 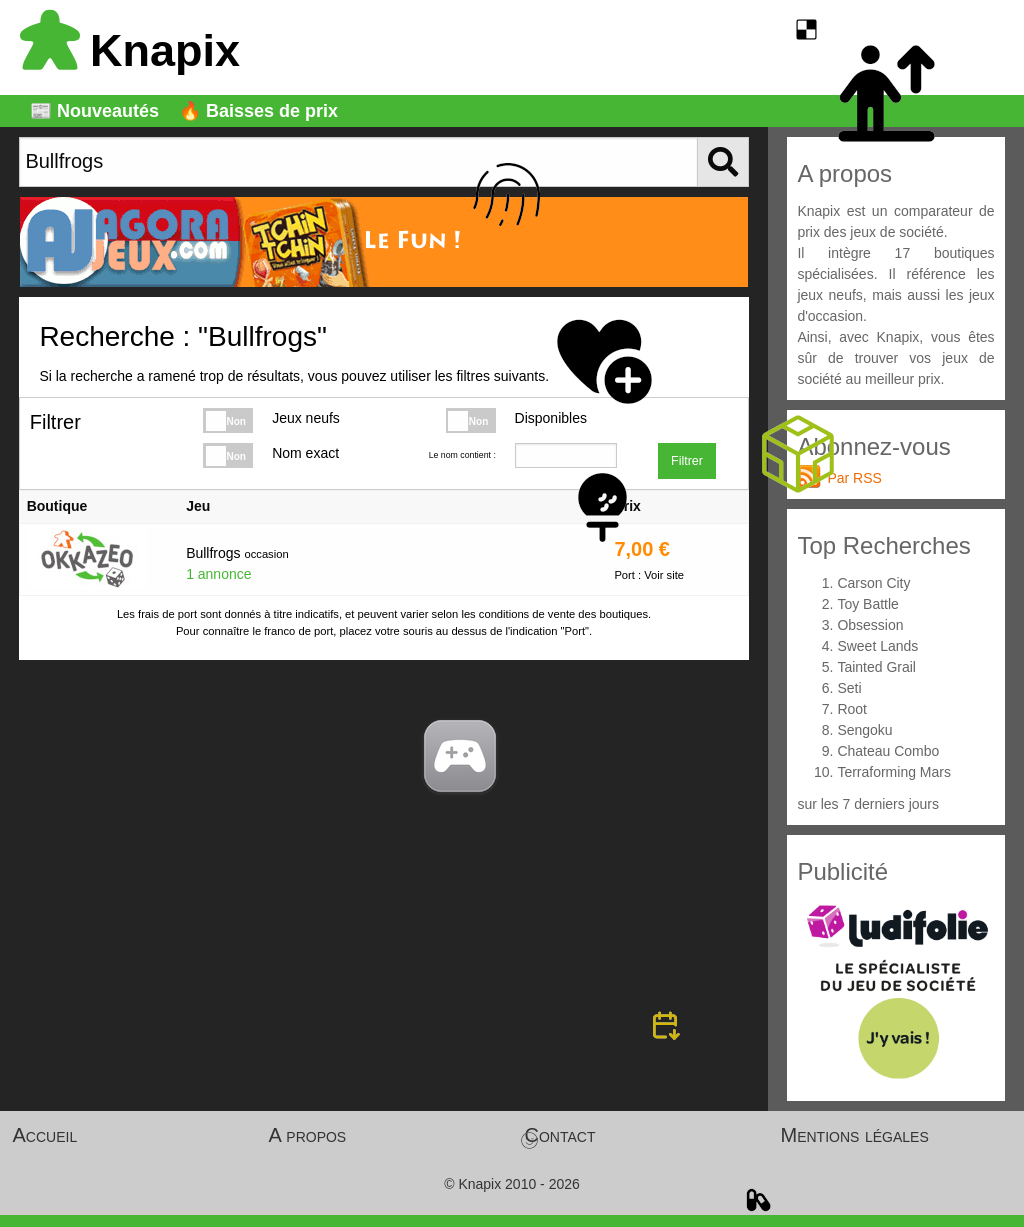 What do you see at coordinates (886, 93) in the screenshot?
I see `upload user profile or data` at bounding box center [886, 93].